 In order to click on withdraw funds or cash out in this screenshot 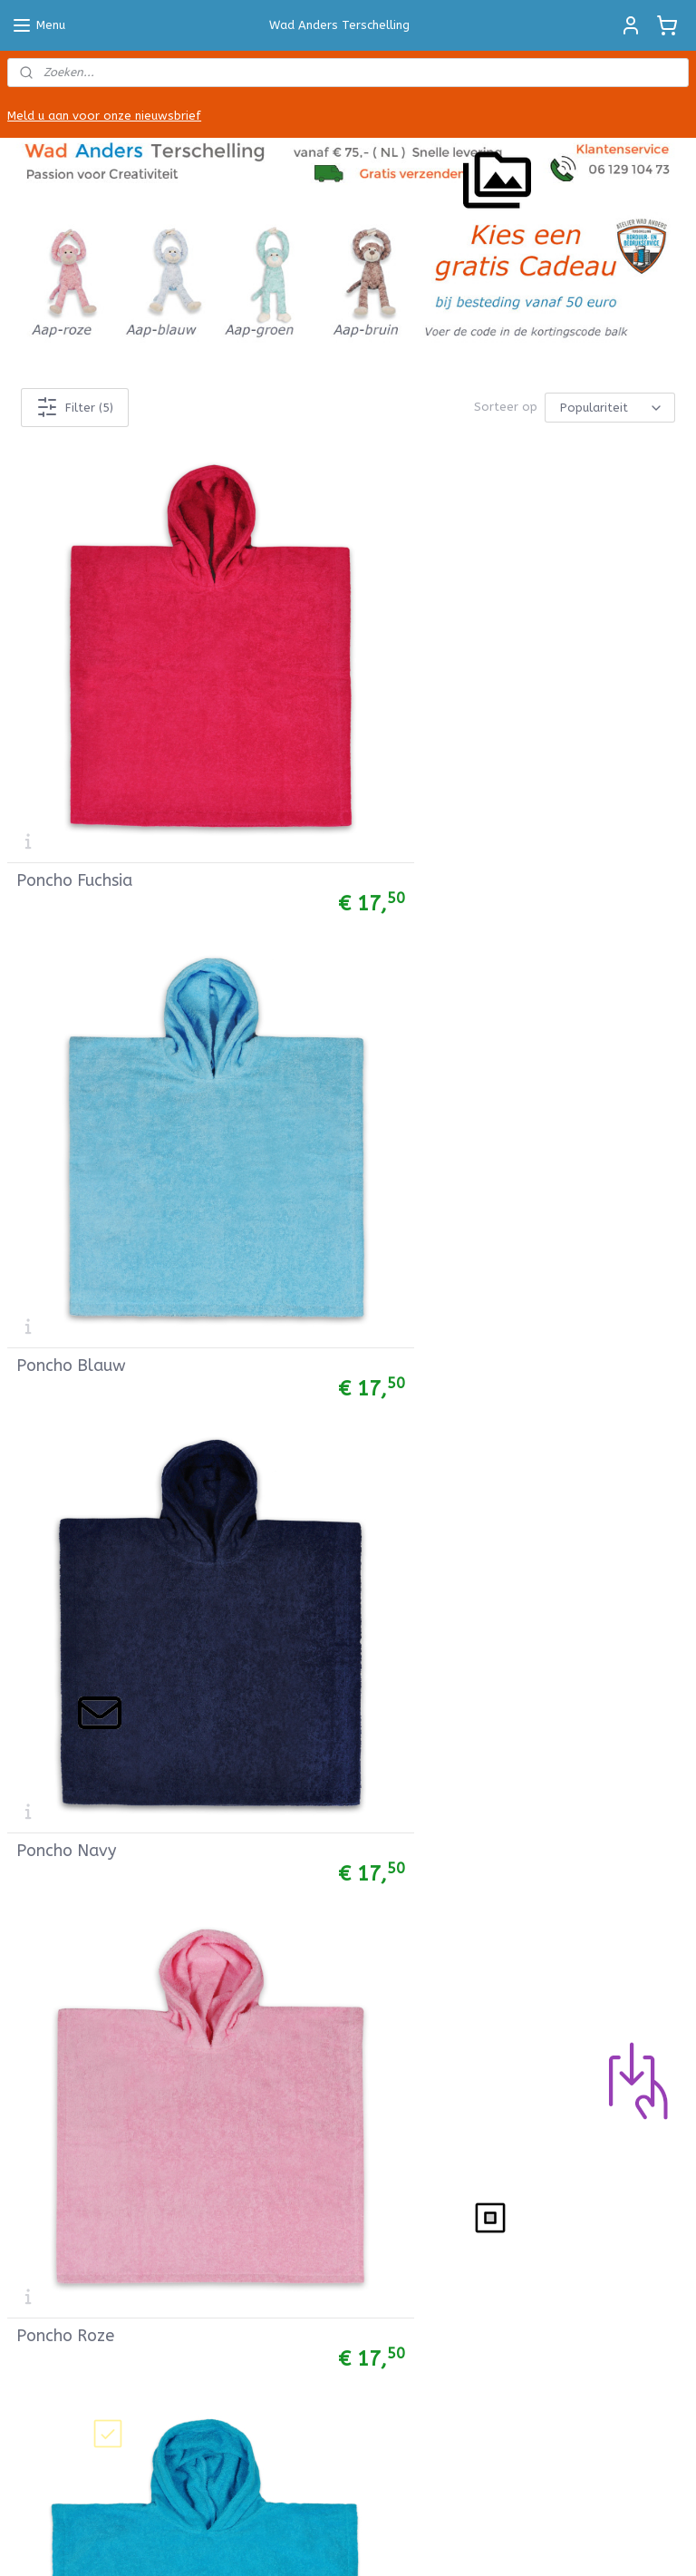, I will do `click(634, 2081)`.